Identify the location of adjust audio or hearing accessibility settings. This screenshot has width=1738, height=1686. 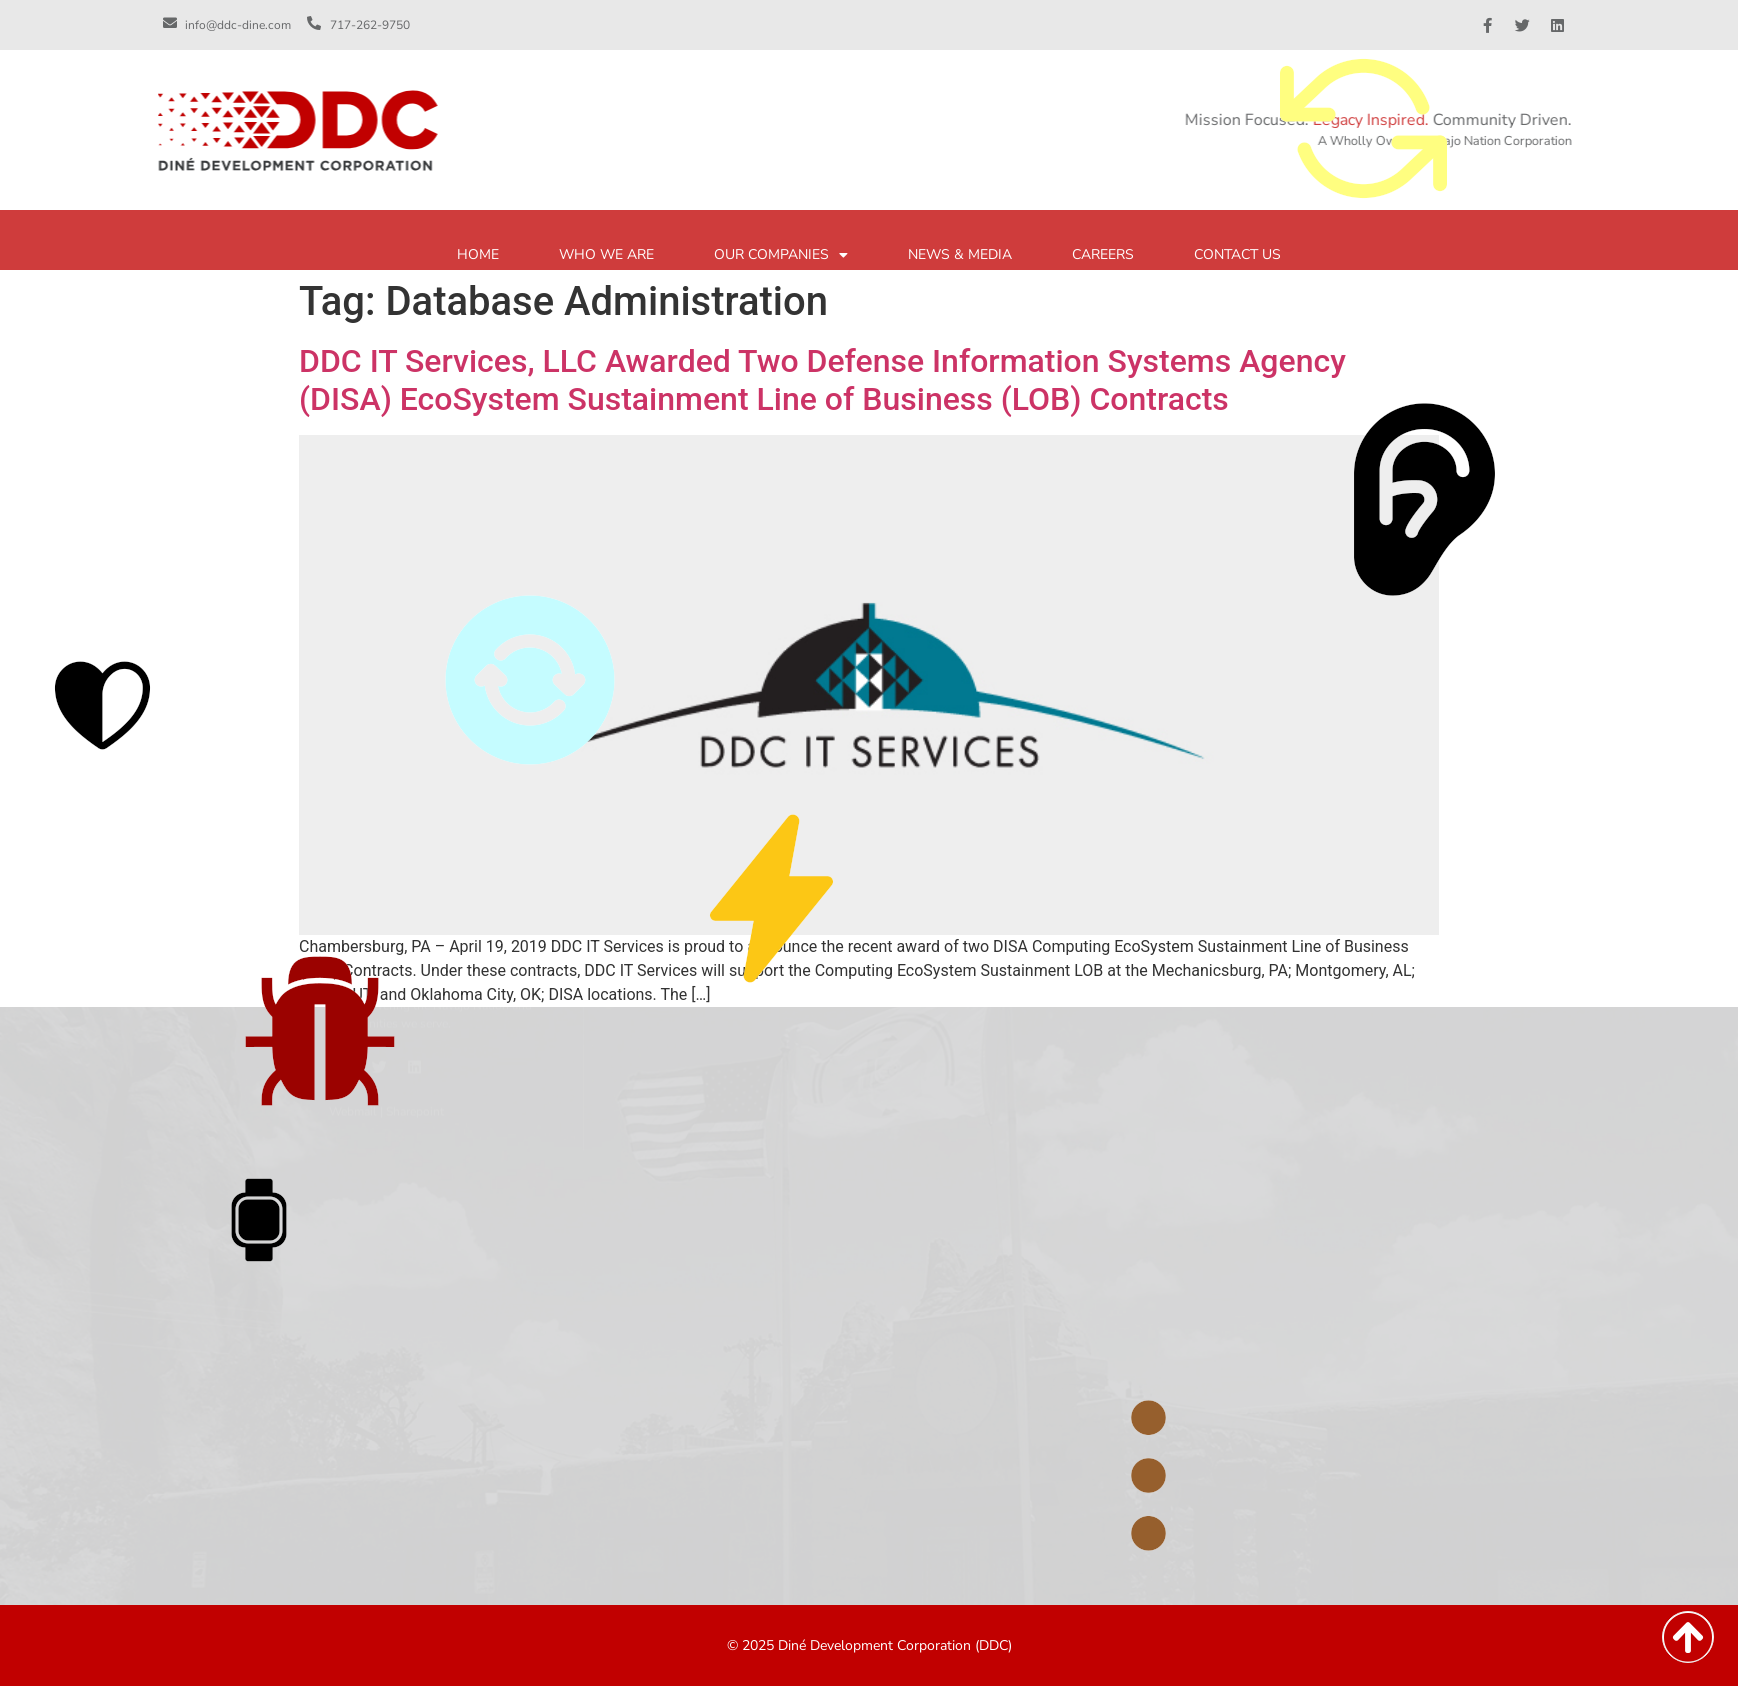
(1424, 499).